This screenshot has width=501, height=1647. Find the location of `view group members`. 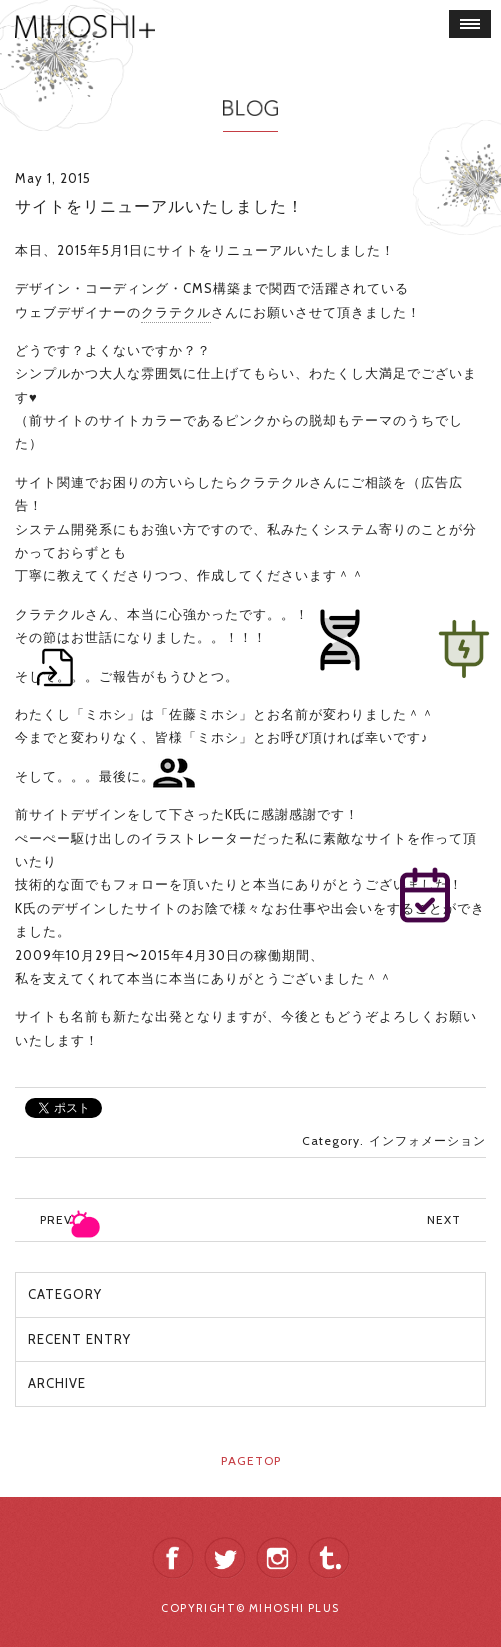

view group members is located at coordinates (174, 773).